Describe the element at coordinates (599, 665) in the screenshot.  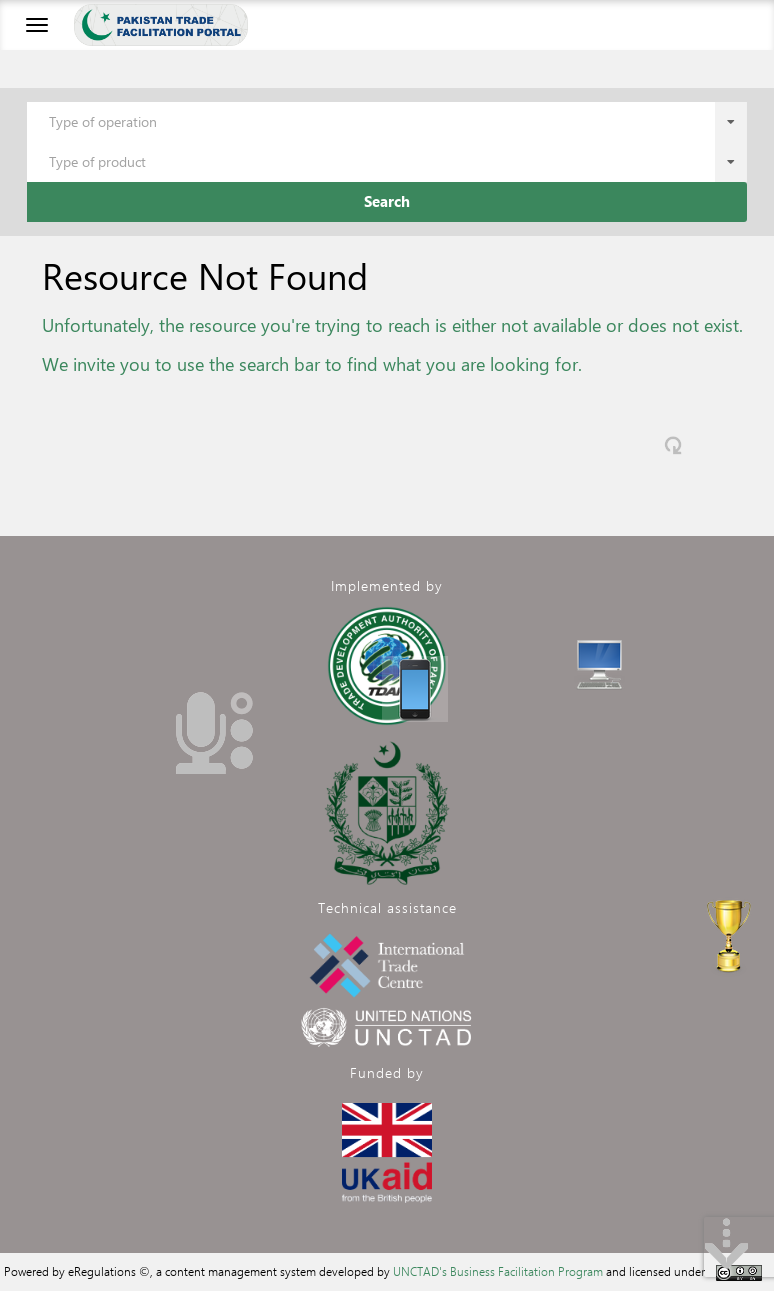
I see `access computer or desktop settings` at that location.